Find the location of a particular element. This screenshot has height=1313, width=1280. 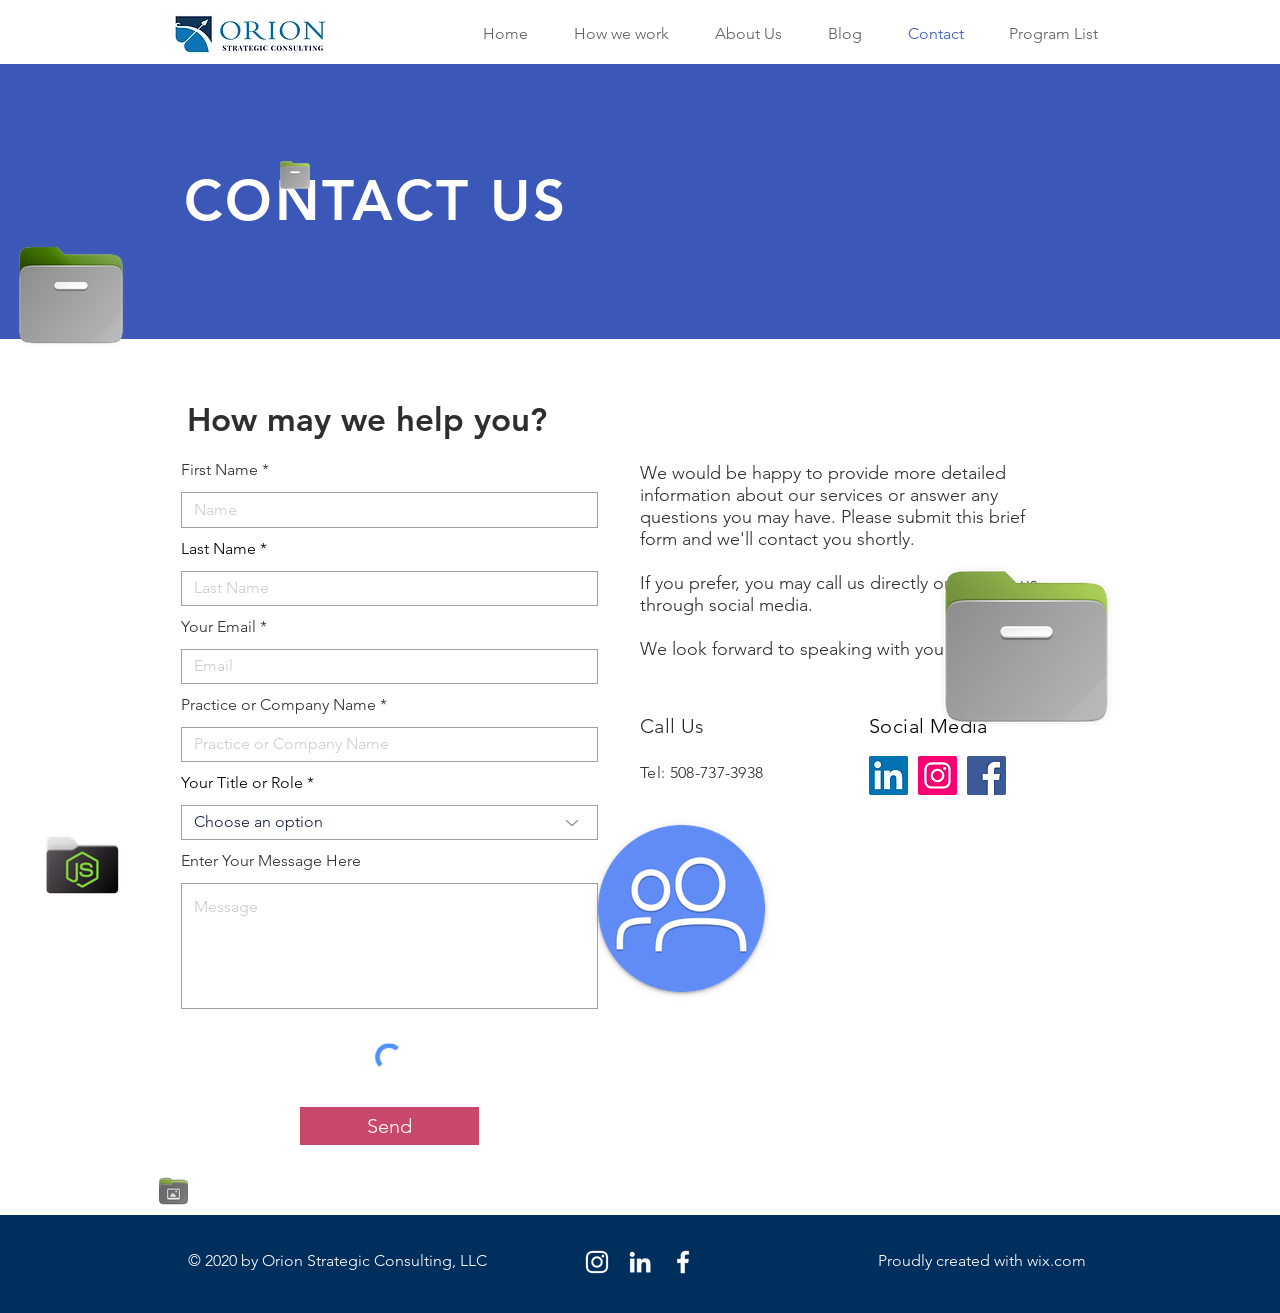

open the file manager application is located at coordinates (1026, 646).